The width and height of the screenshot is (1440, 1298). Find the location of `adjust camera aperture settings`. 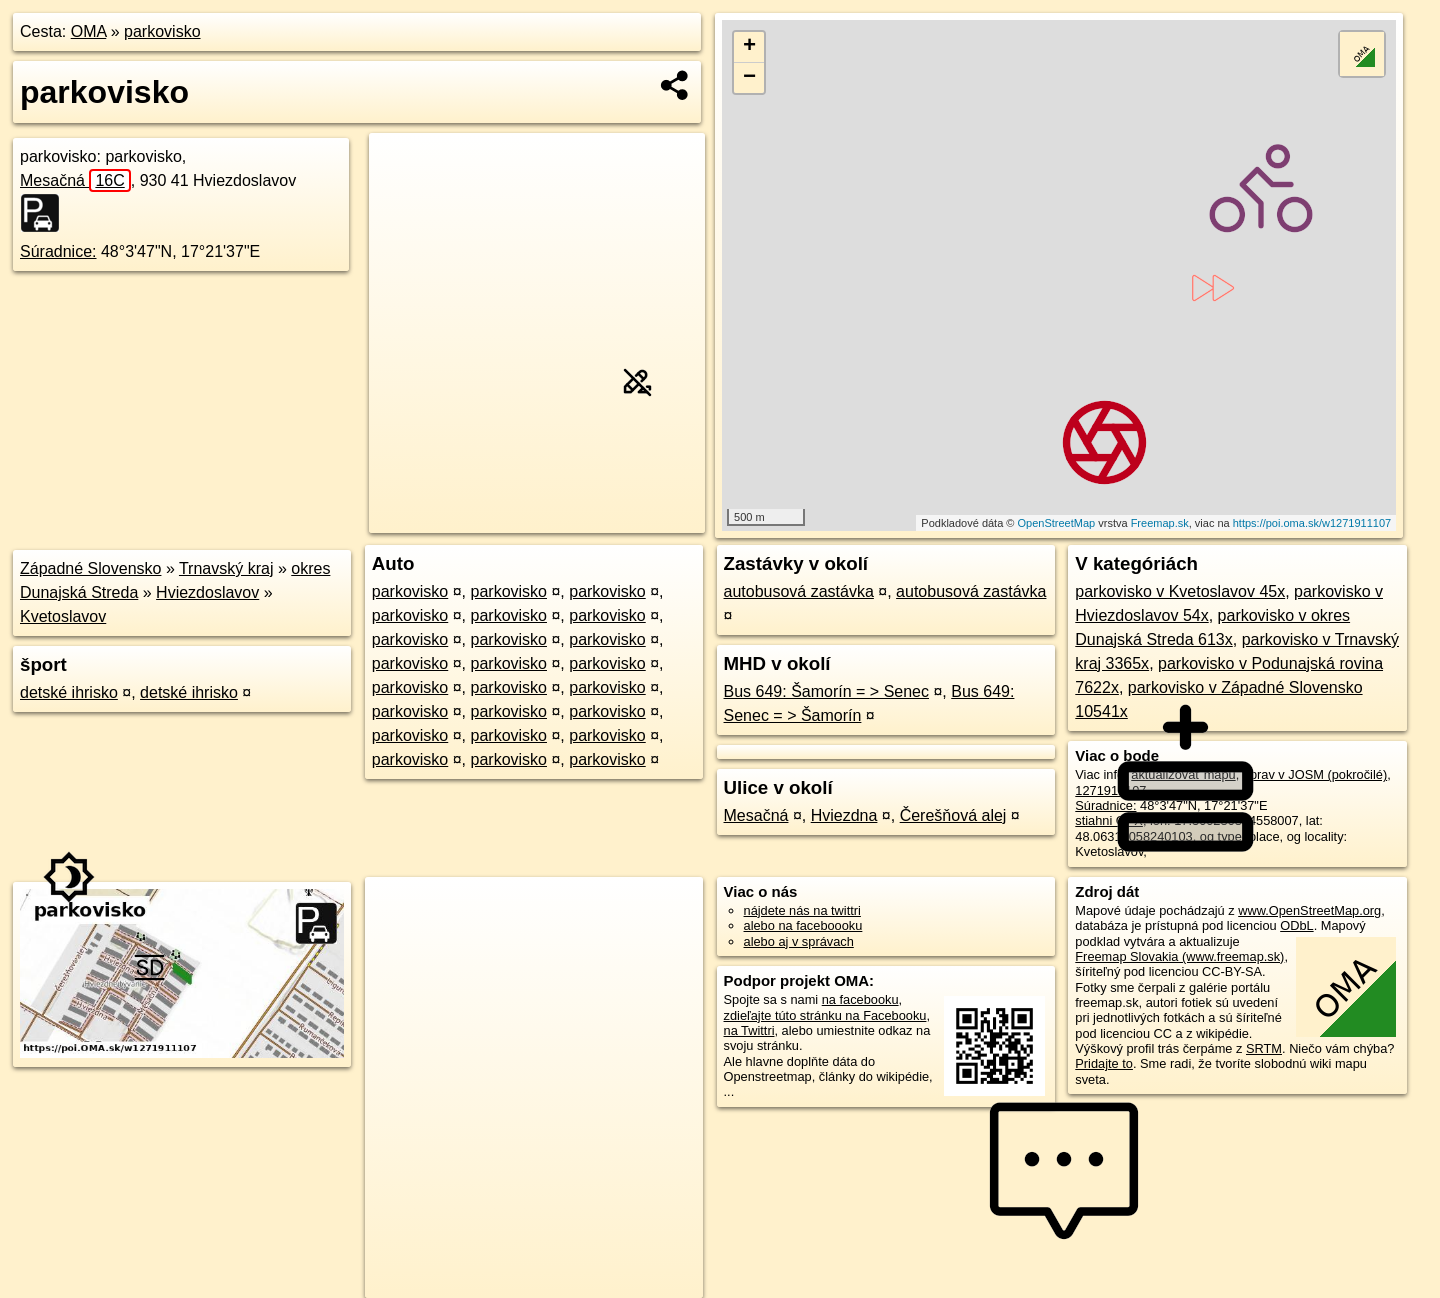

adjust camera aperture settings is located at coordinates (1104, 442).